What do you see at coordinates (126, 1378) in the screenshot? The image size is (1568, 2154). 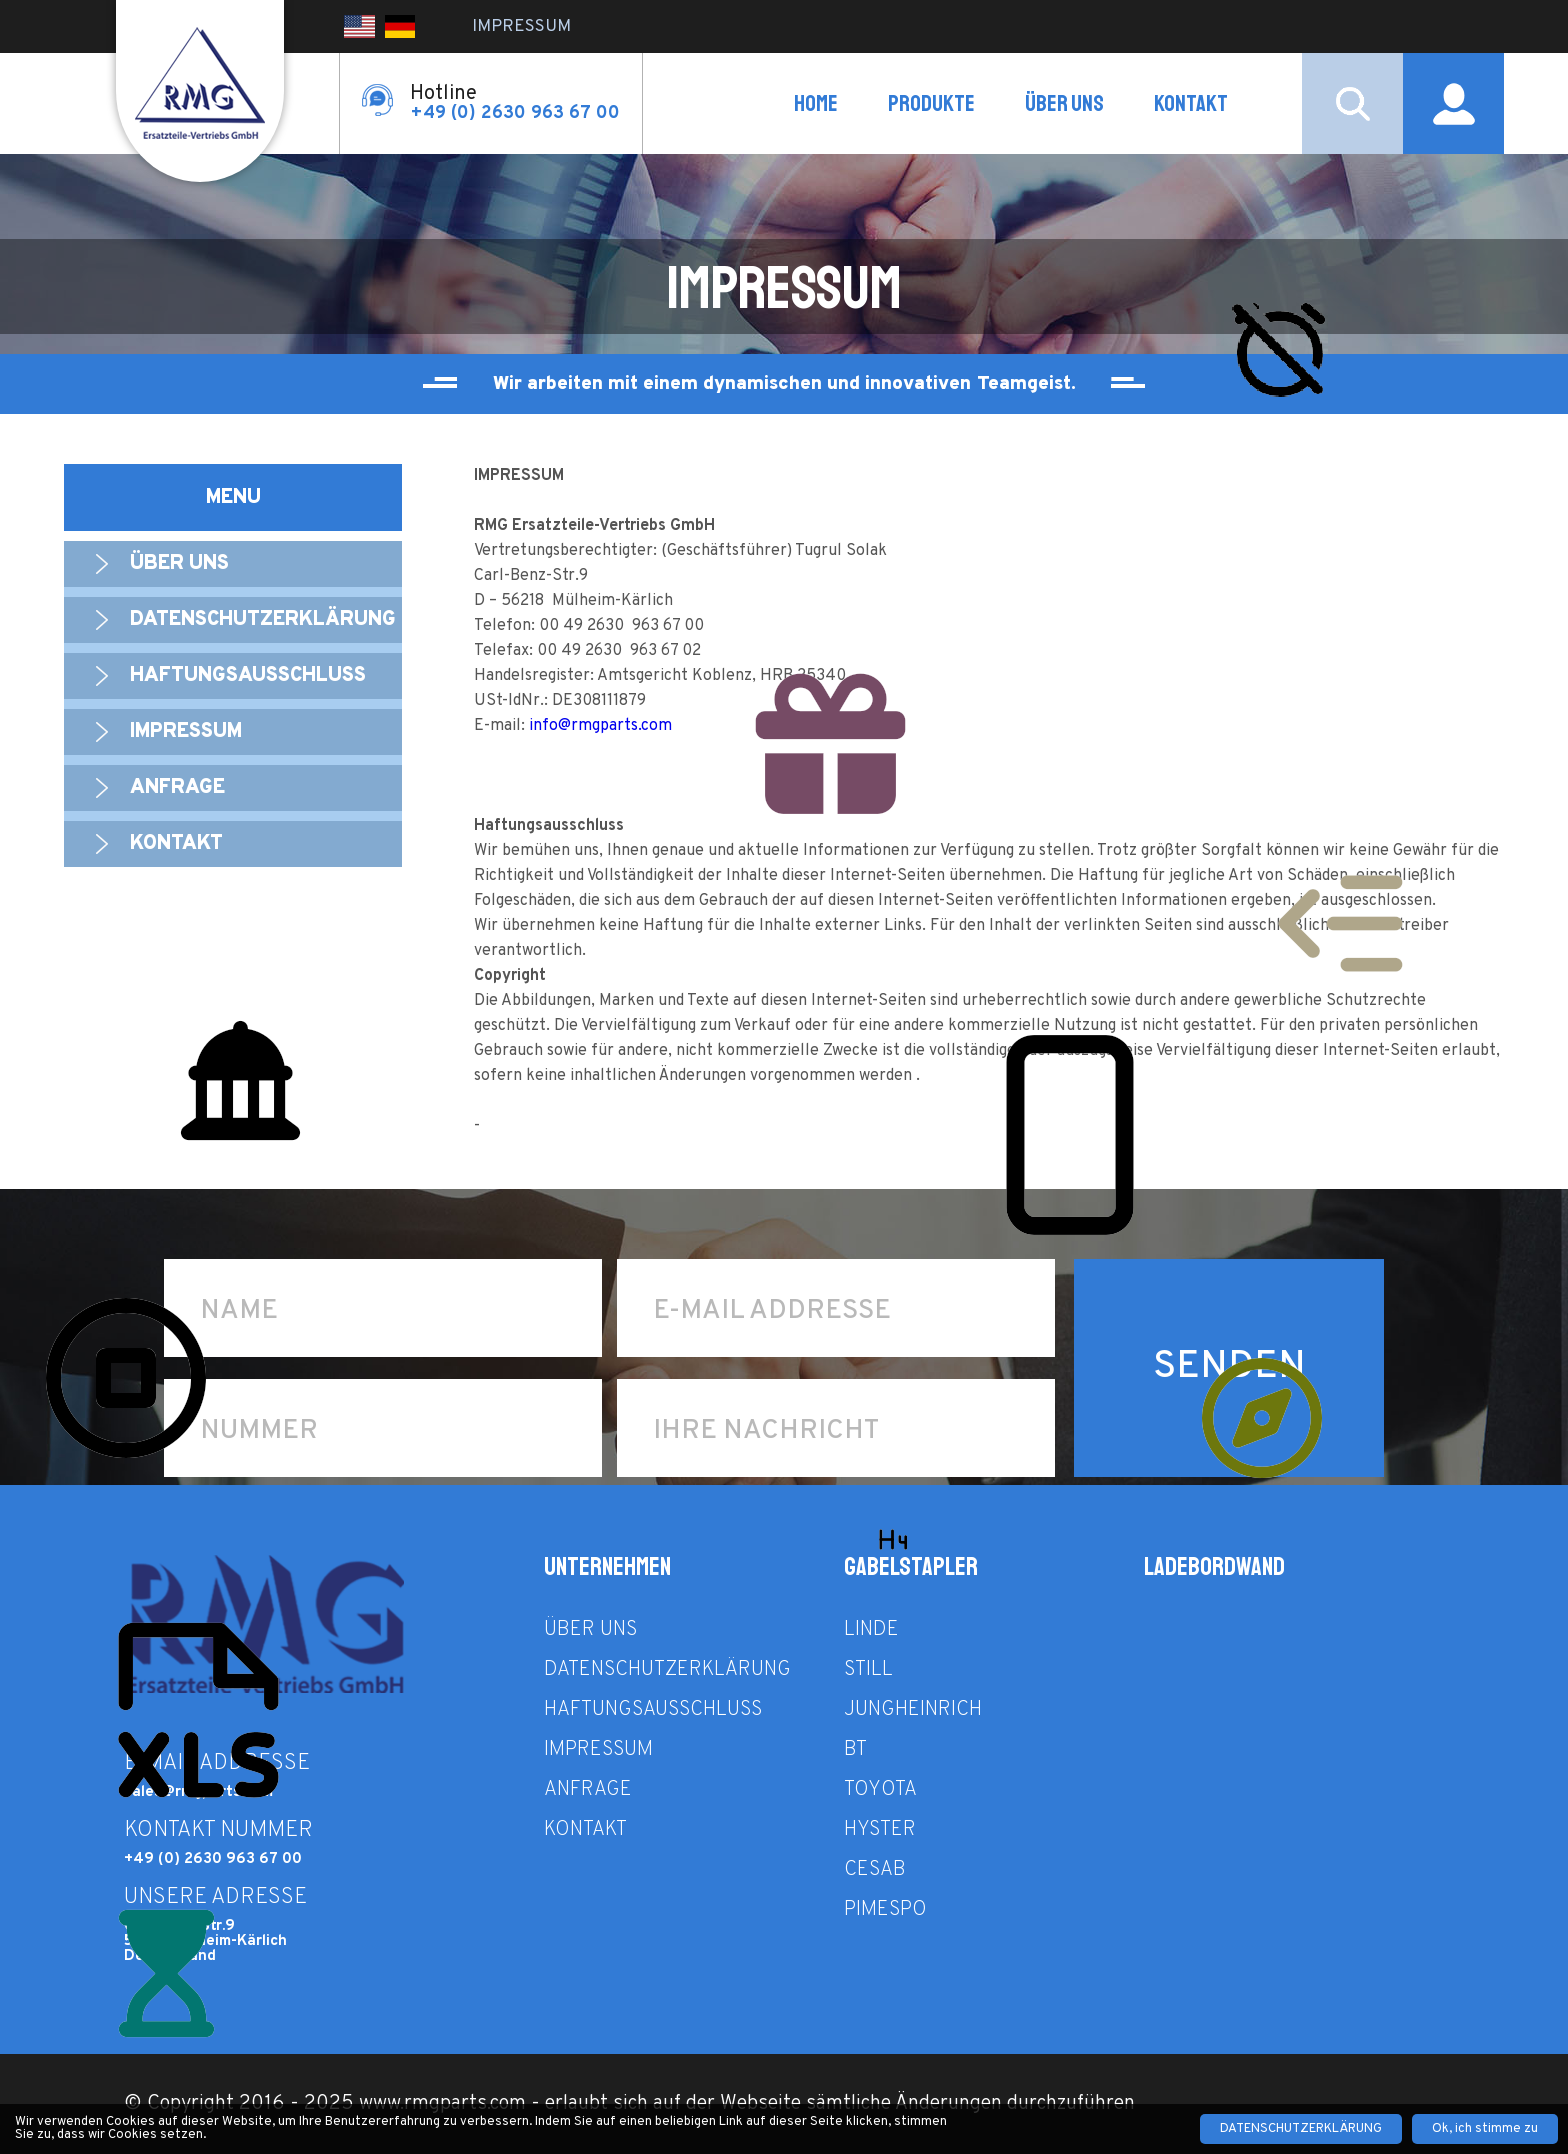 I see `stop media playback` at bounding box center [126, 1378].